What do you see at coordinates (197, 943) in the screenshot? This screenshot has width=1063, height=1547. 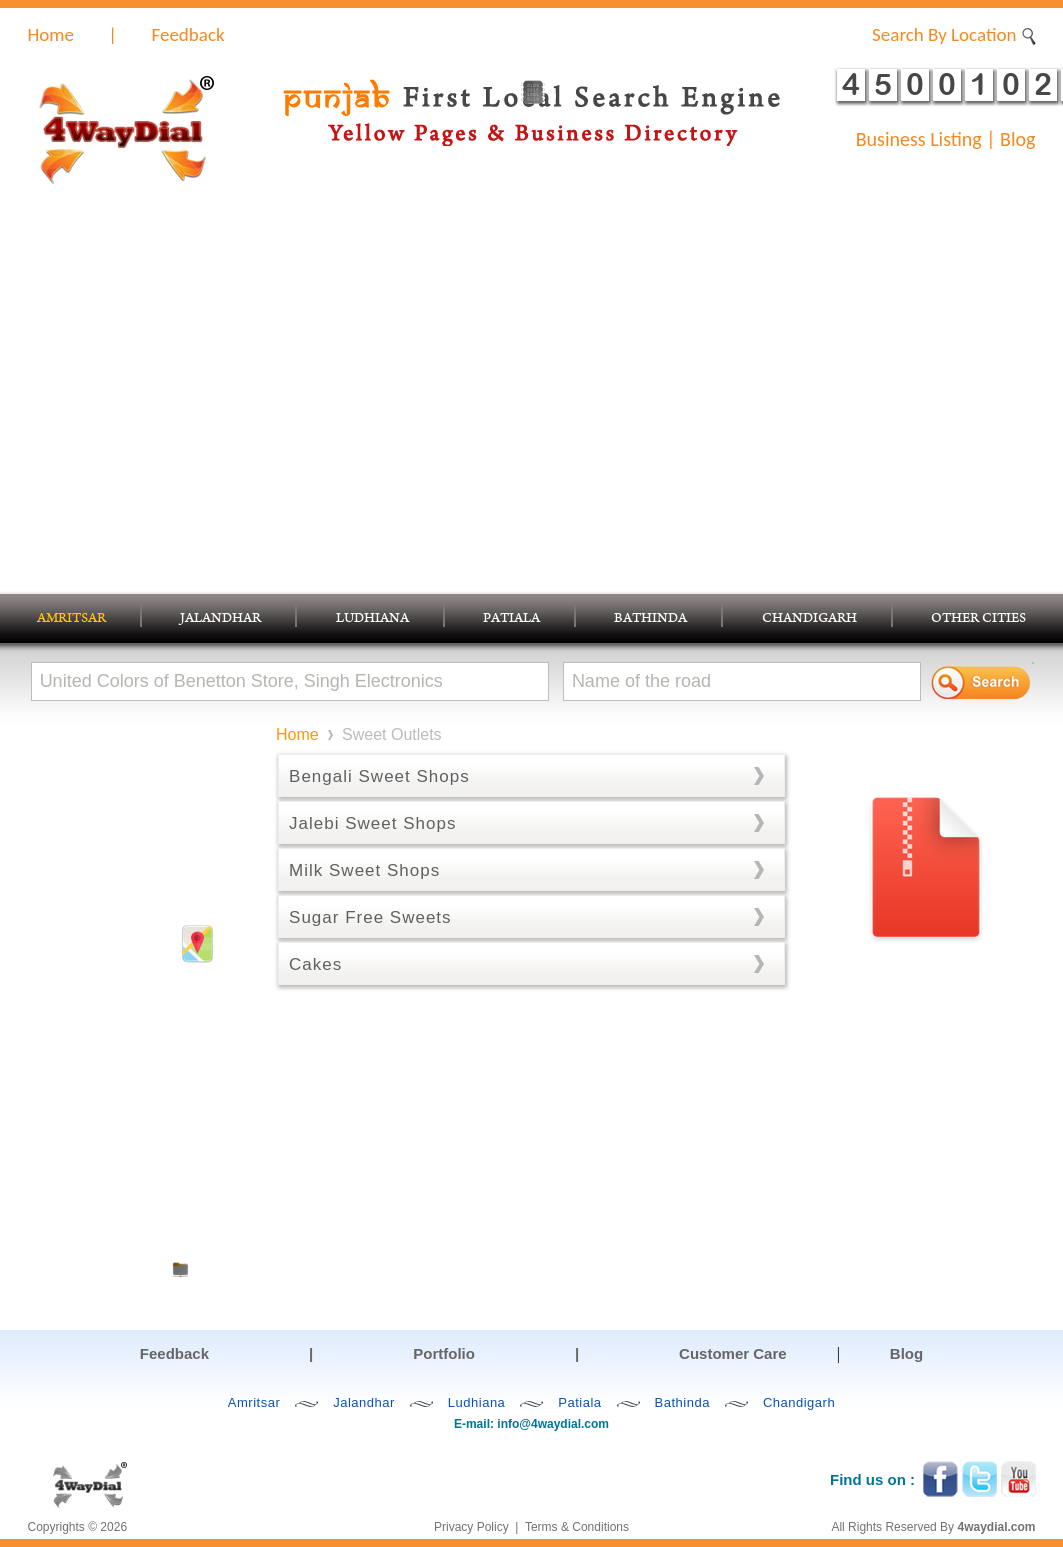 I see `a gpx file containing gps route or track data` at bounding box center [197, 943].